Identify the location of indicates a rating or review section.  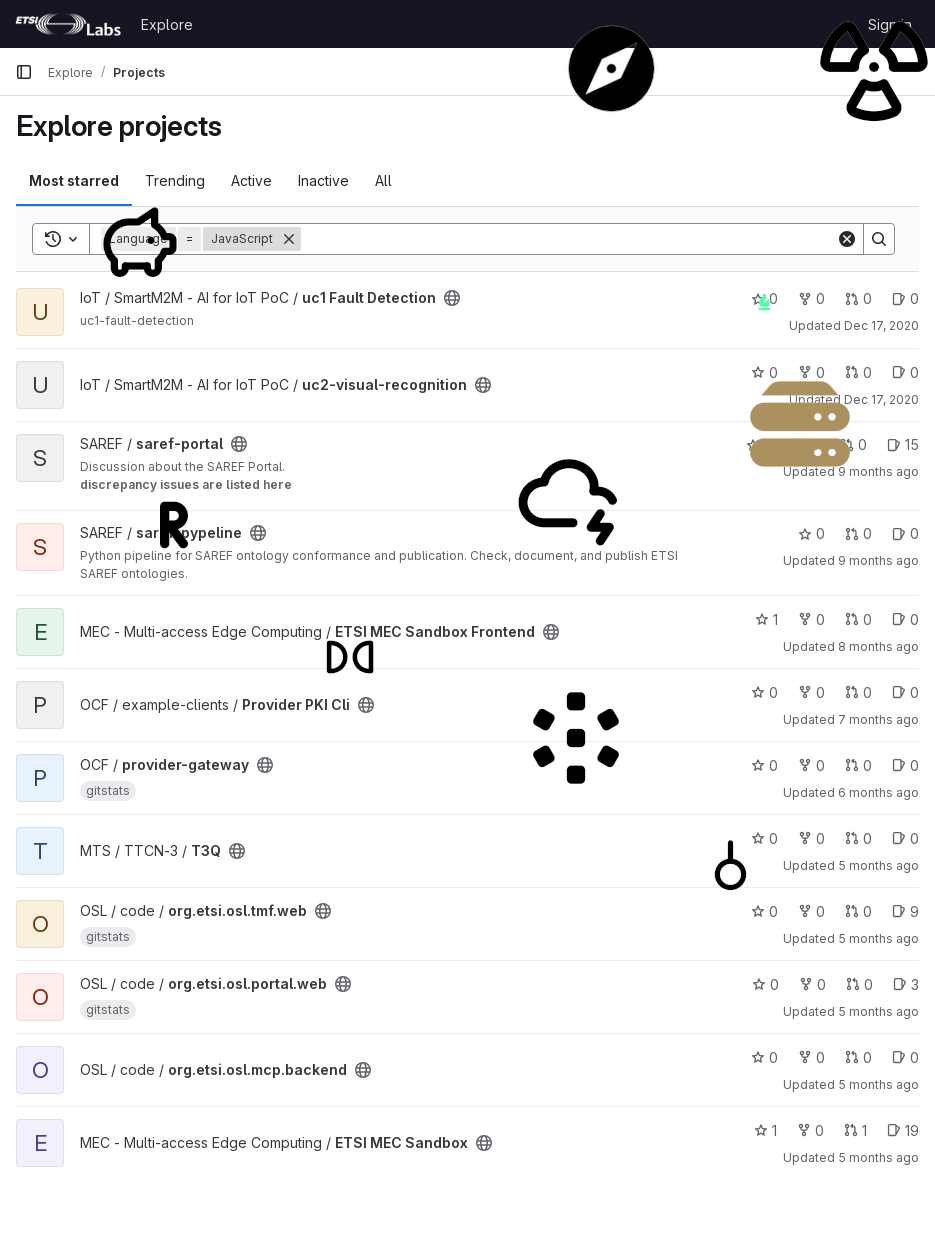
(174, 525).